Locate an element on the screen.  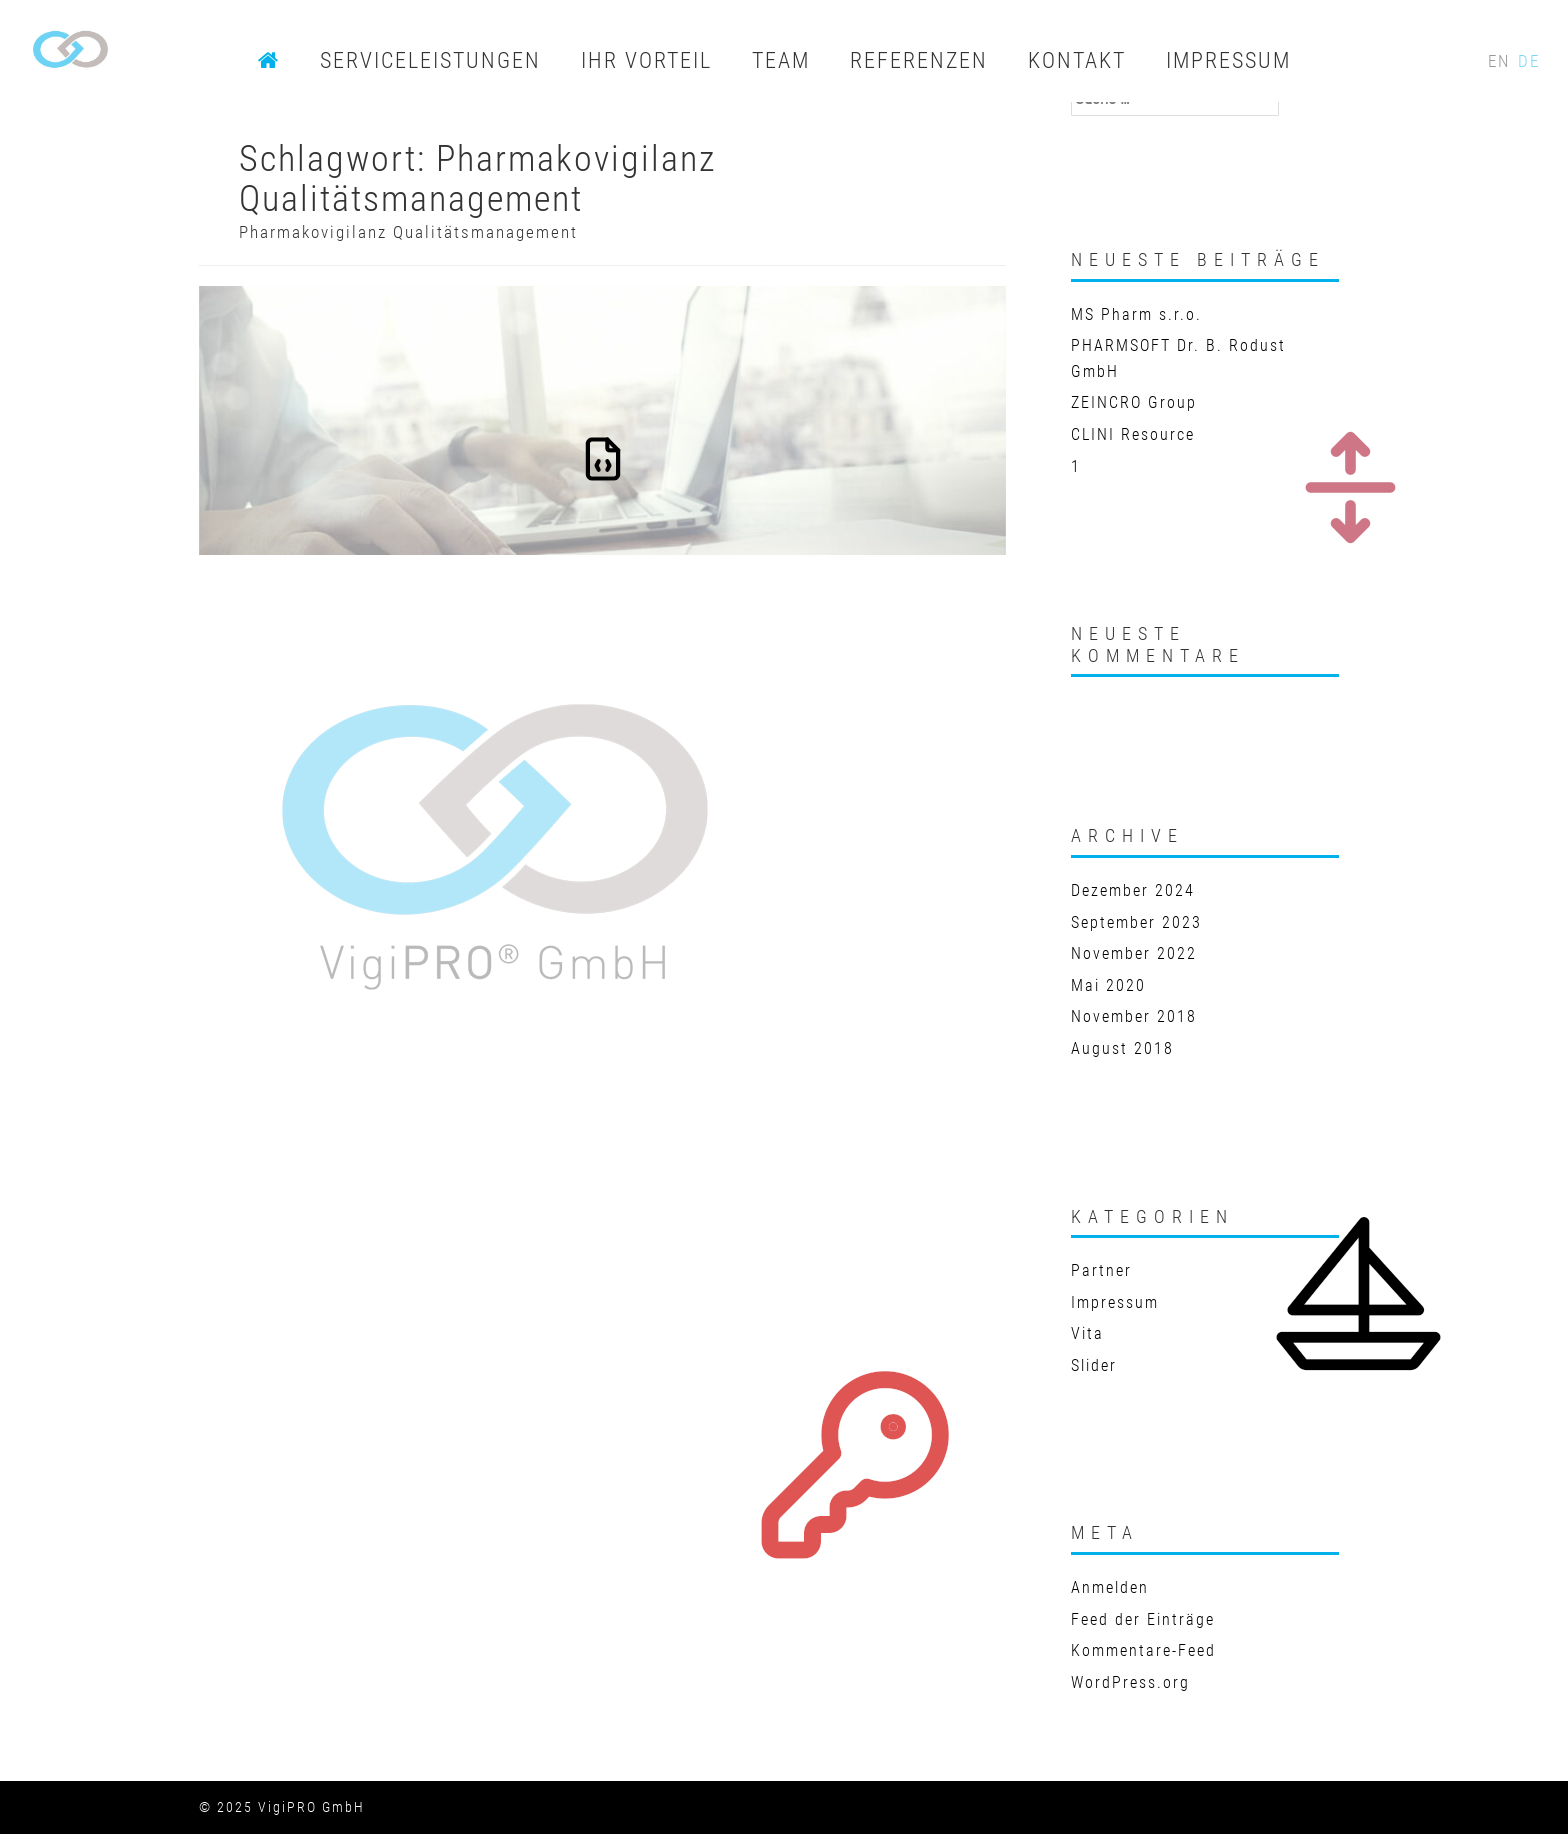
view source code file is located at coordinates (603, 459).